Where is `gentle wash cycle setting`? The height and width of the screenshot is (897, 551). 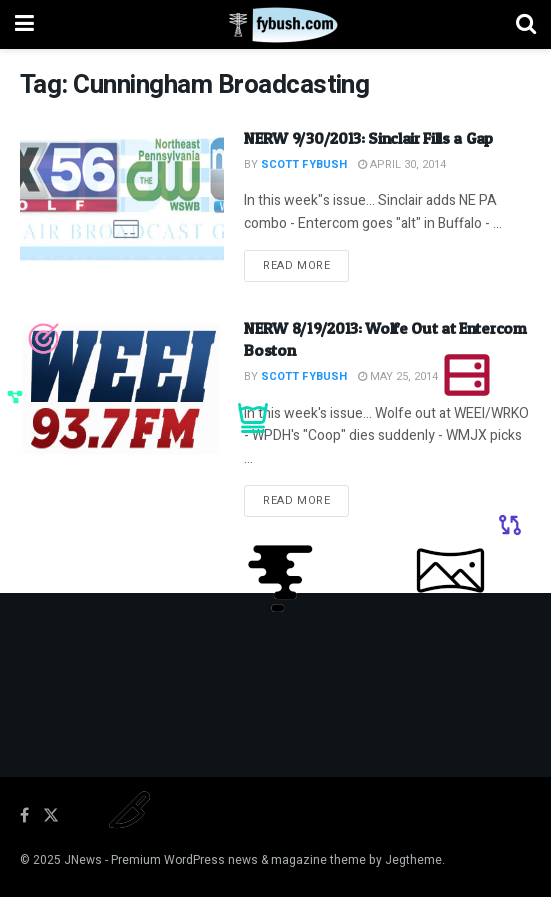
gentle wash cycle setting is located at coordinates (253, 418).